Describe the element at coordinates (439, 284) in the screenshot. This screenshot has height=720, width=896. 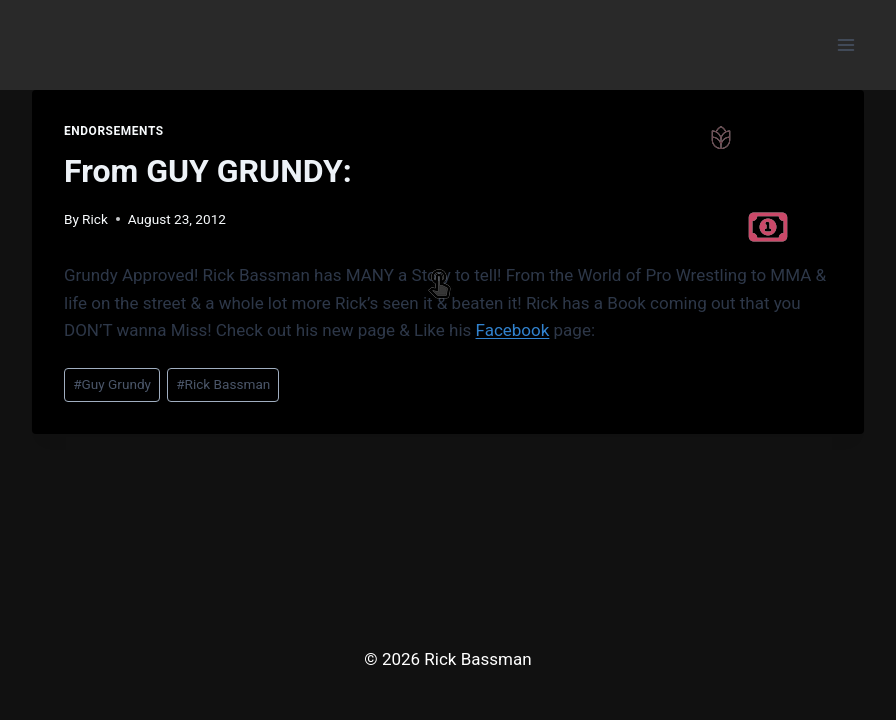
I see `tap to interact with touchscreen element` at that location.